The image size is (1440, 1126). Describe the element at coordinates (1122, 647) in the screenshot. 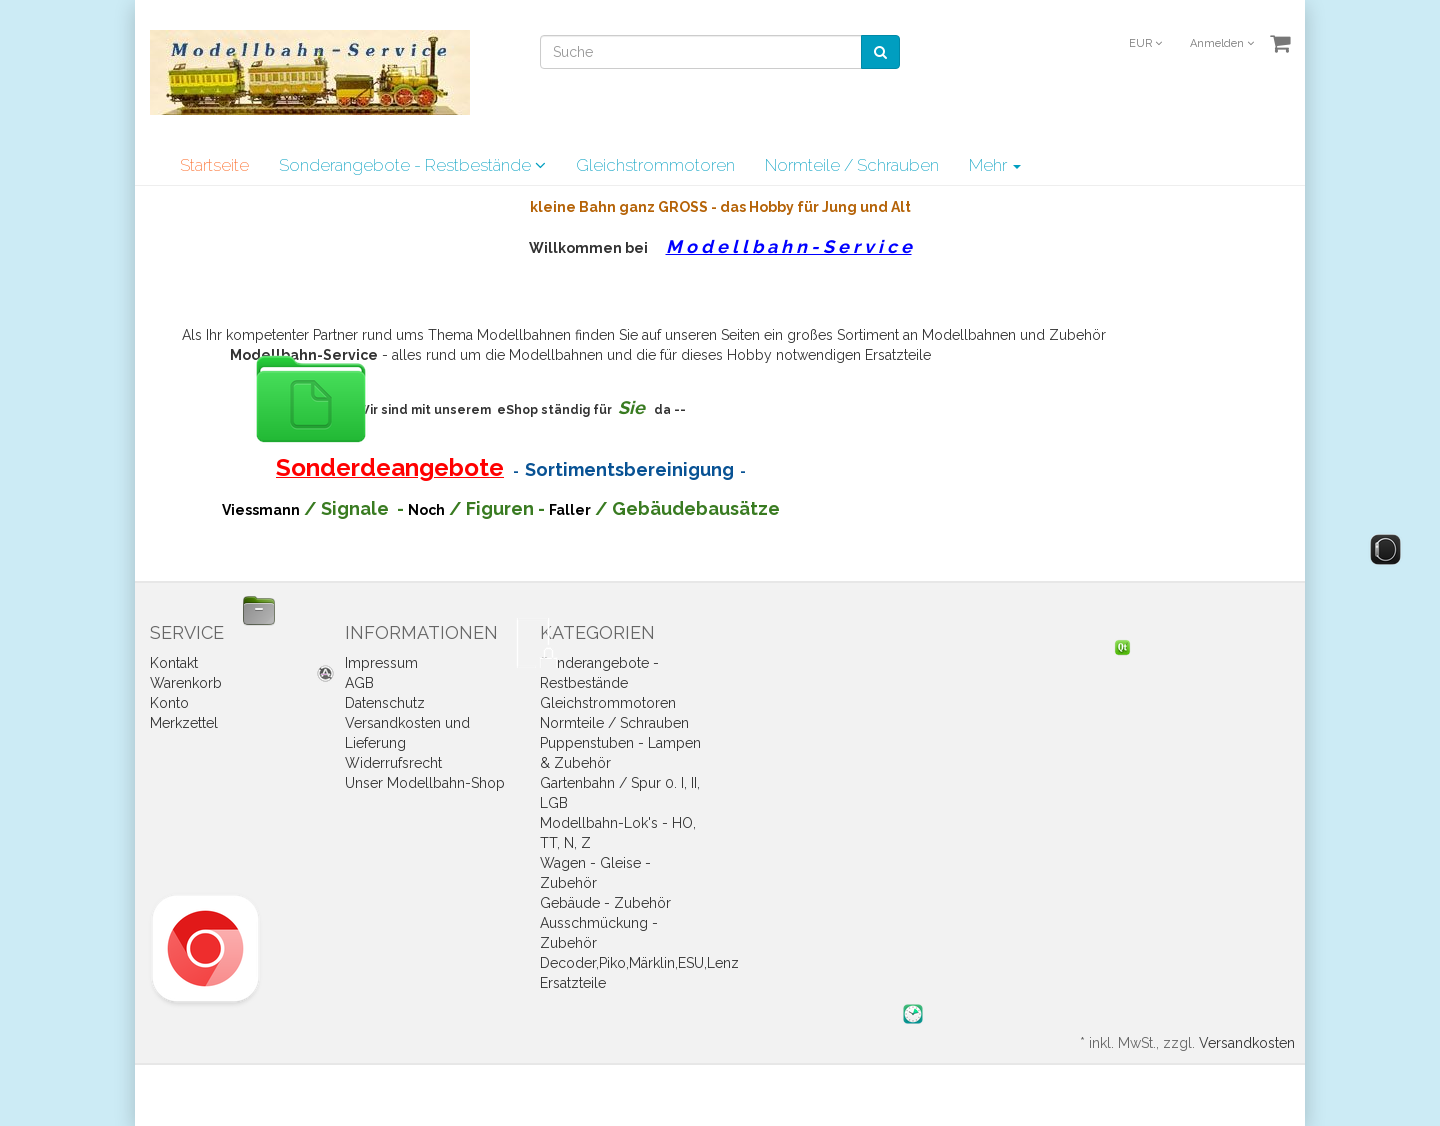

I see `open Qt Designer application` at that location.